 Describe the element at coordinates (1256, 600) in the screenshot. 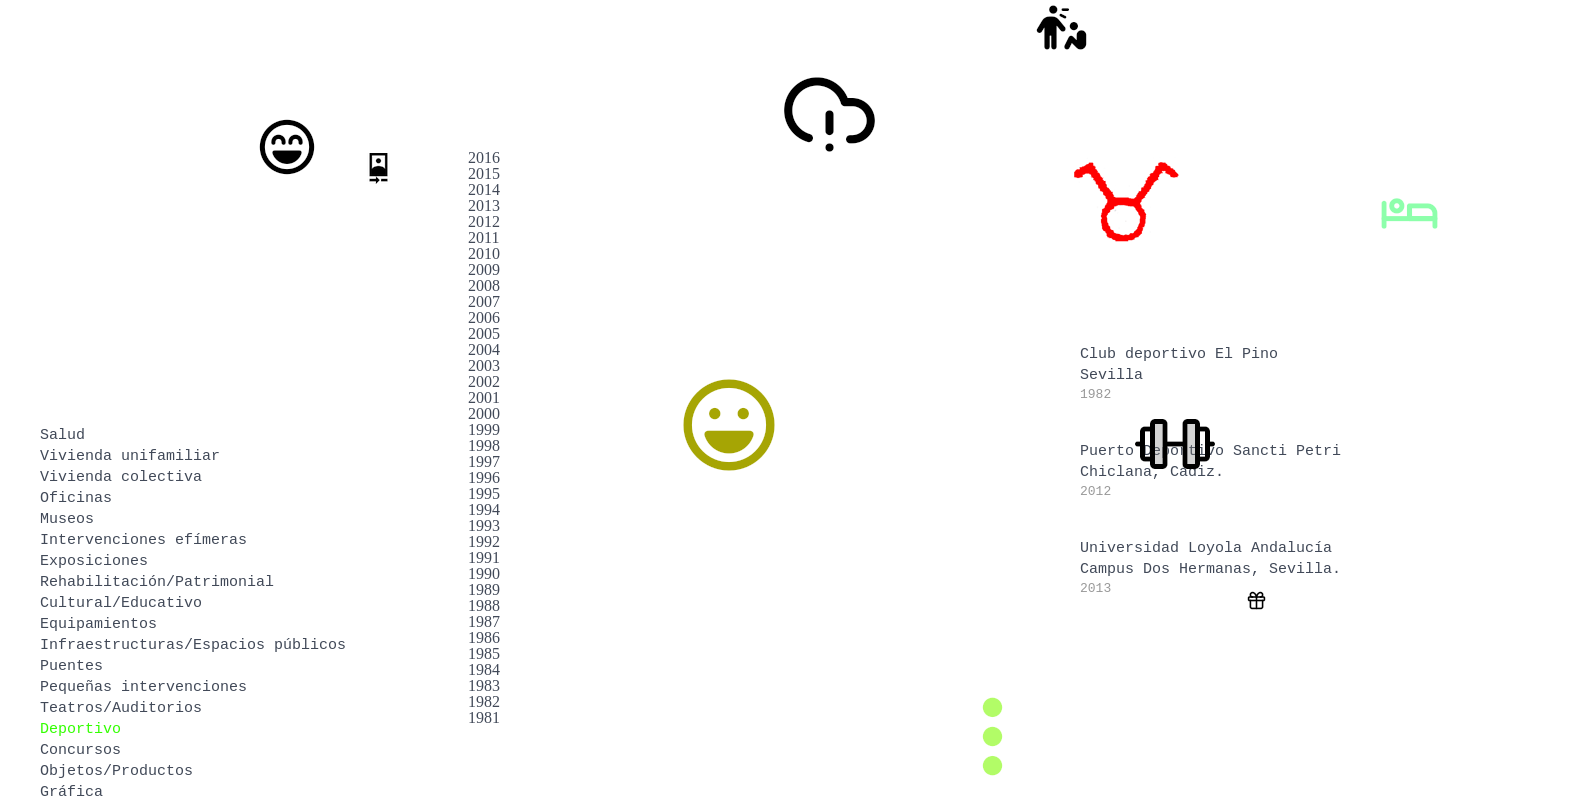

I see `view or redeem a gift` at that location.